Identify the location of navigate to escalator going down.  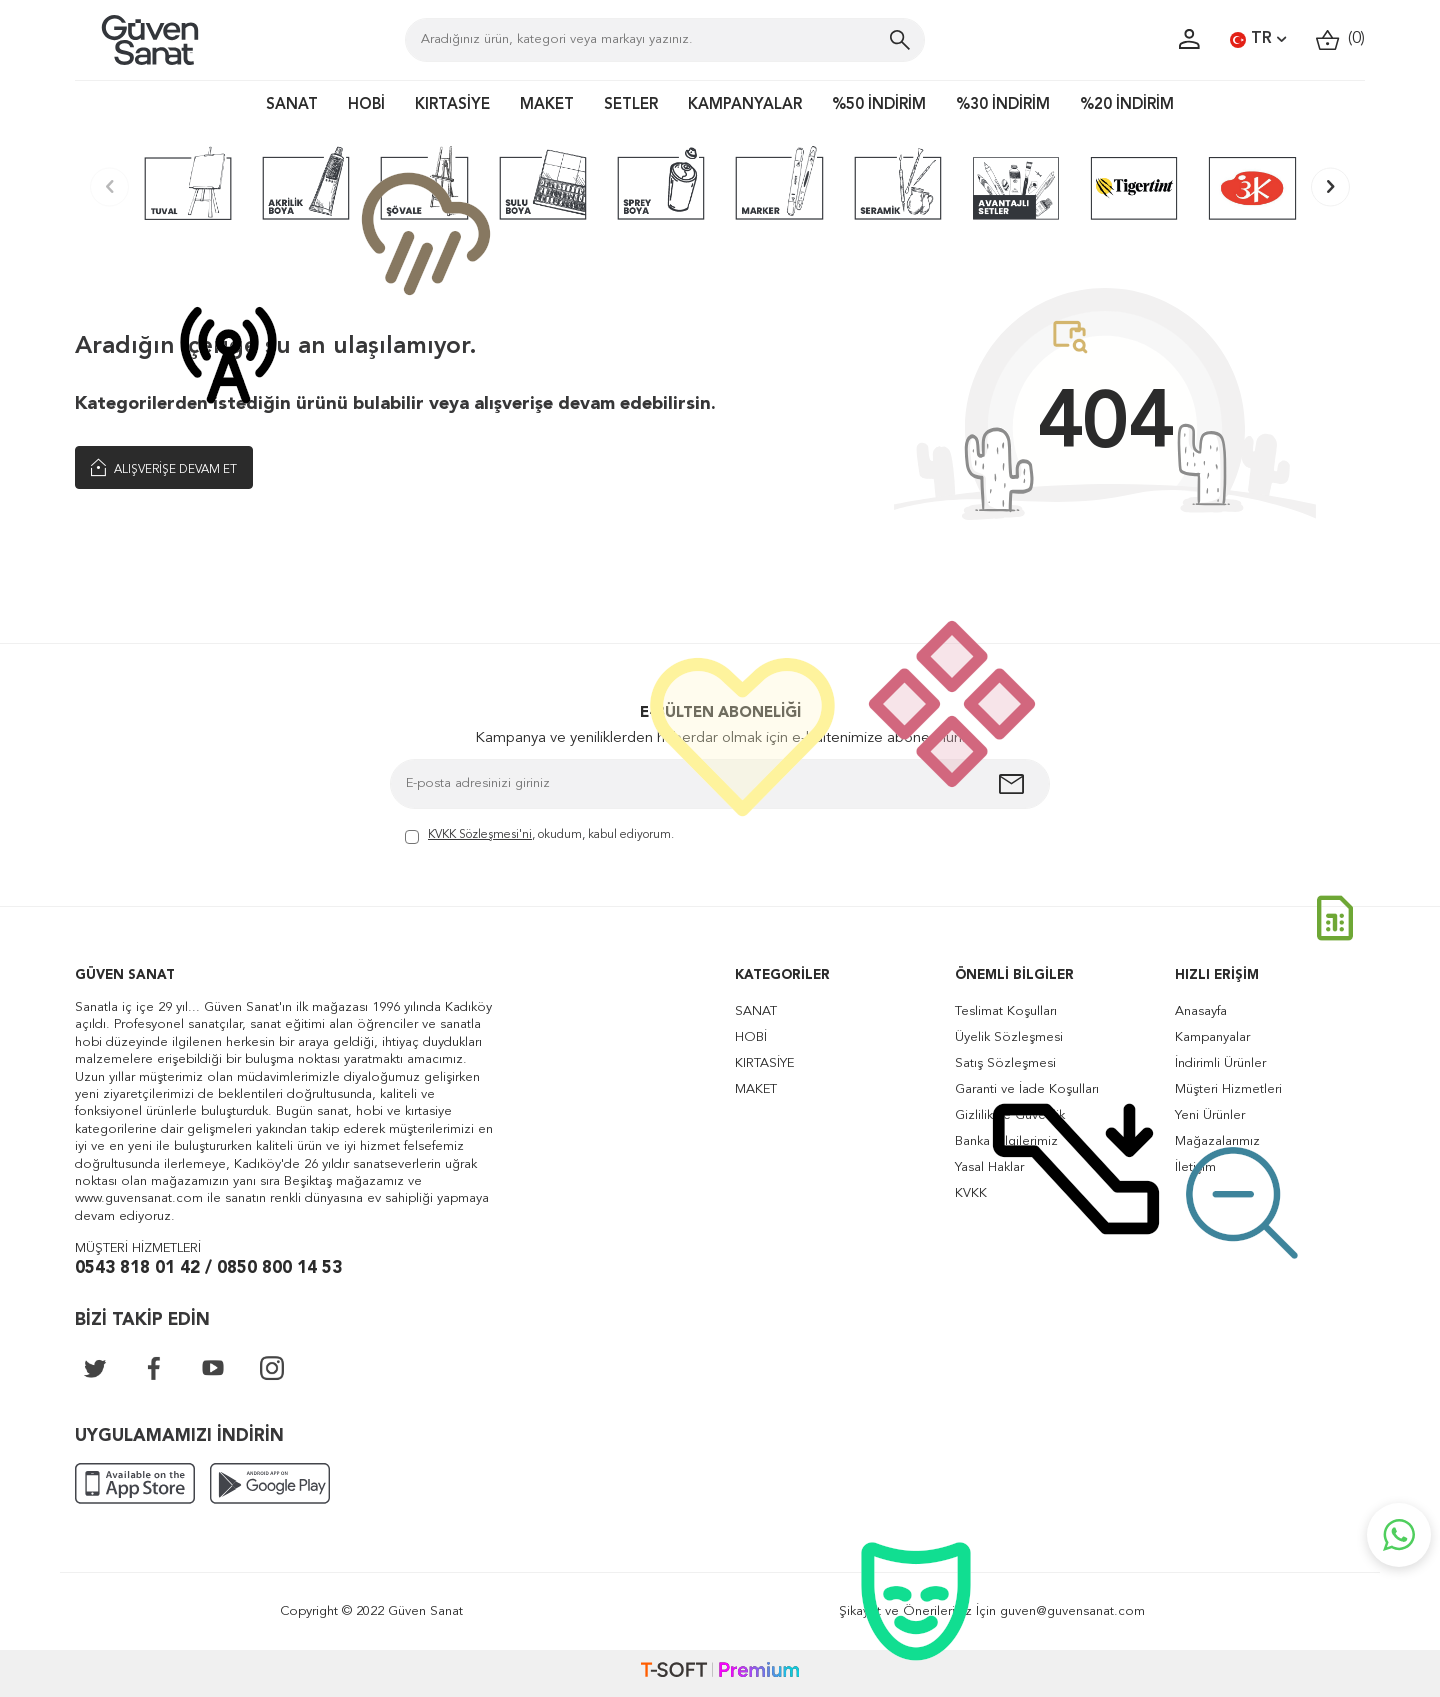
(1076, 1169).